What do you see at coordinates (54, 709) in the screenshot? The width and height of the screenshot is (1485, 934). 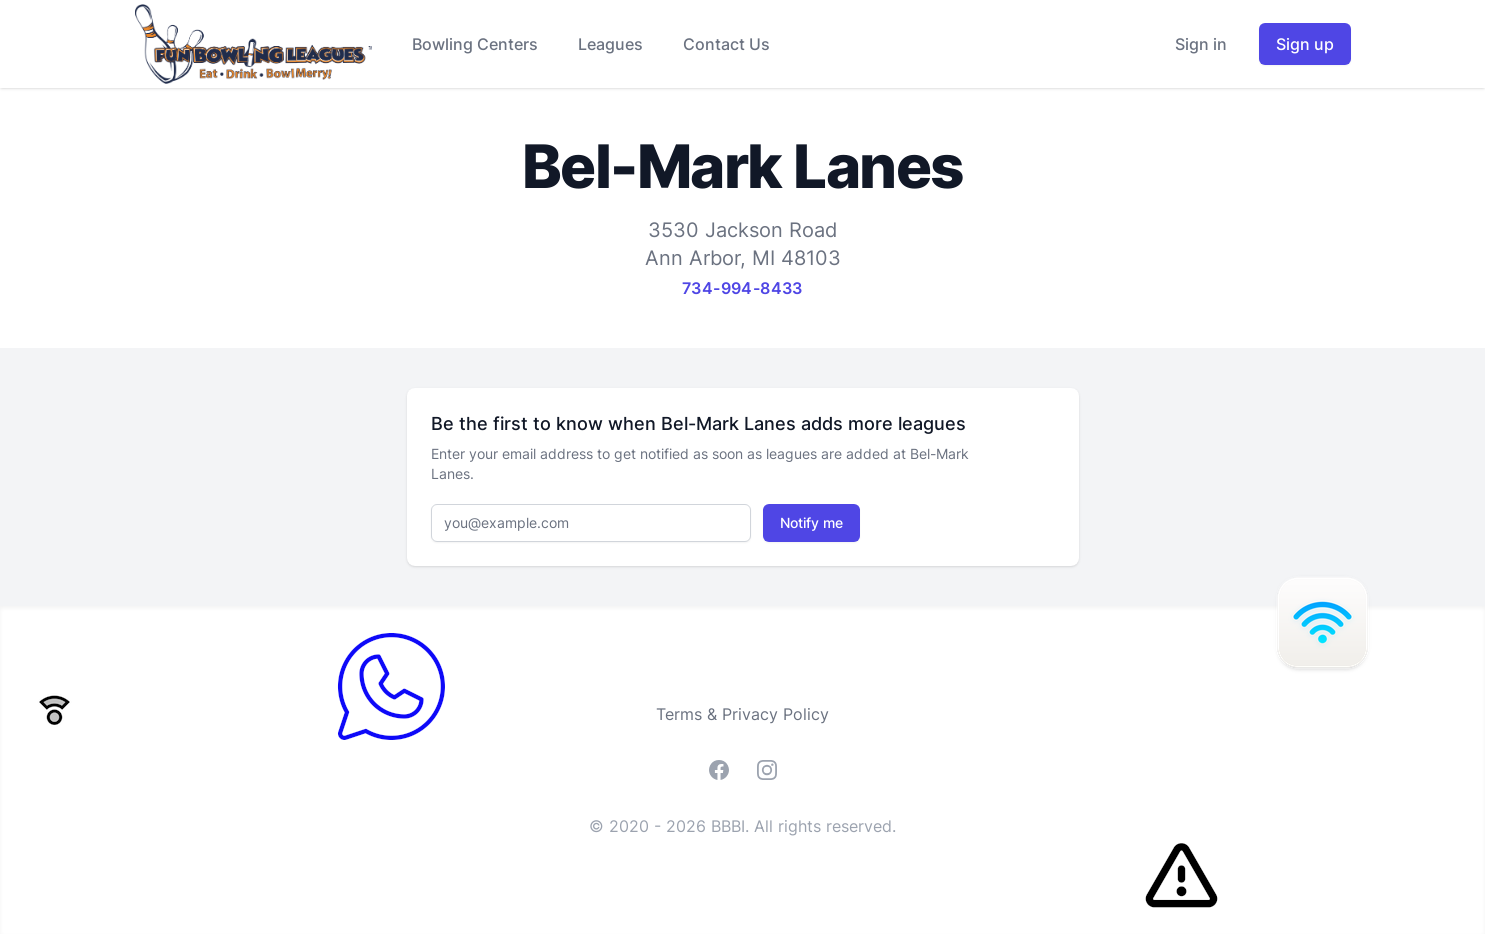 I see `calibrate your device's compass` at bounding box center [54, 709].